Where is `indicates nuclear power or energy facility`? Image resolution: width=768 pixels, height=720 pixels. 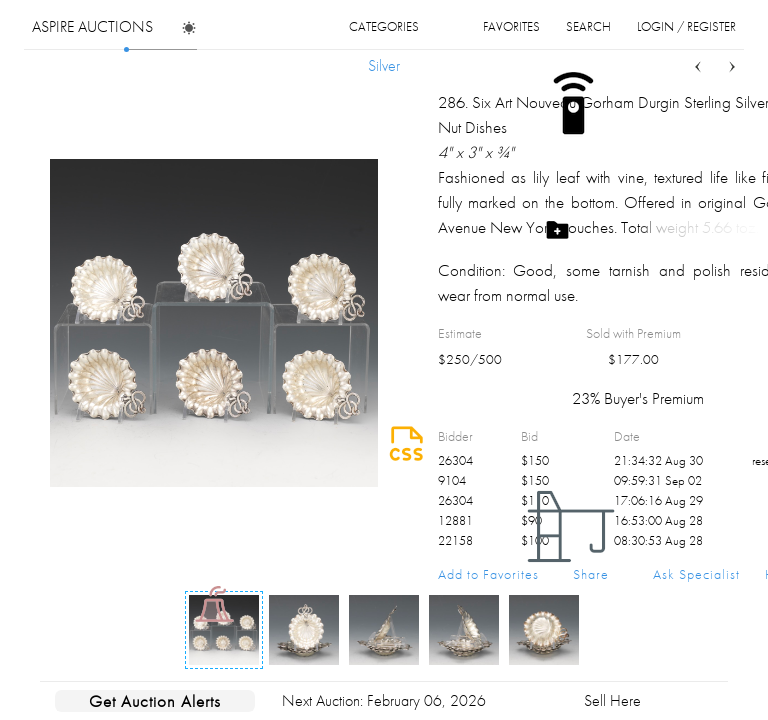 indicates nuclear power or energy facility is located at coordinates (214, 606).